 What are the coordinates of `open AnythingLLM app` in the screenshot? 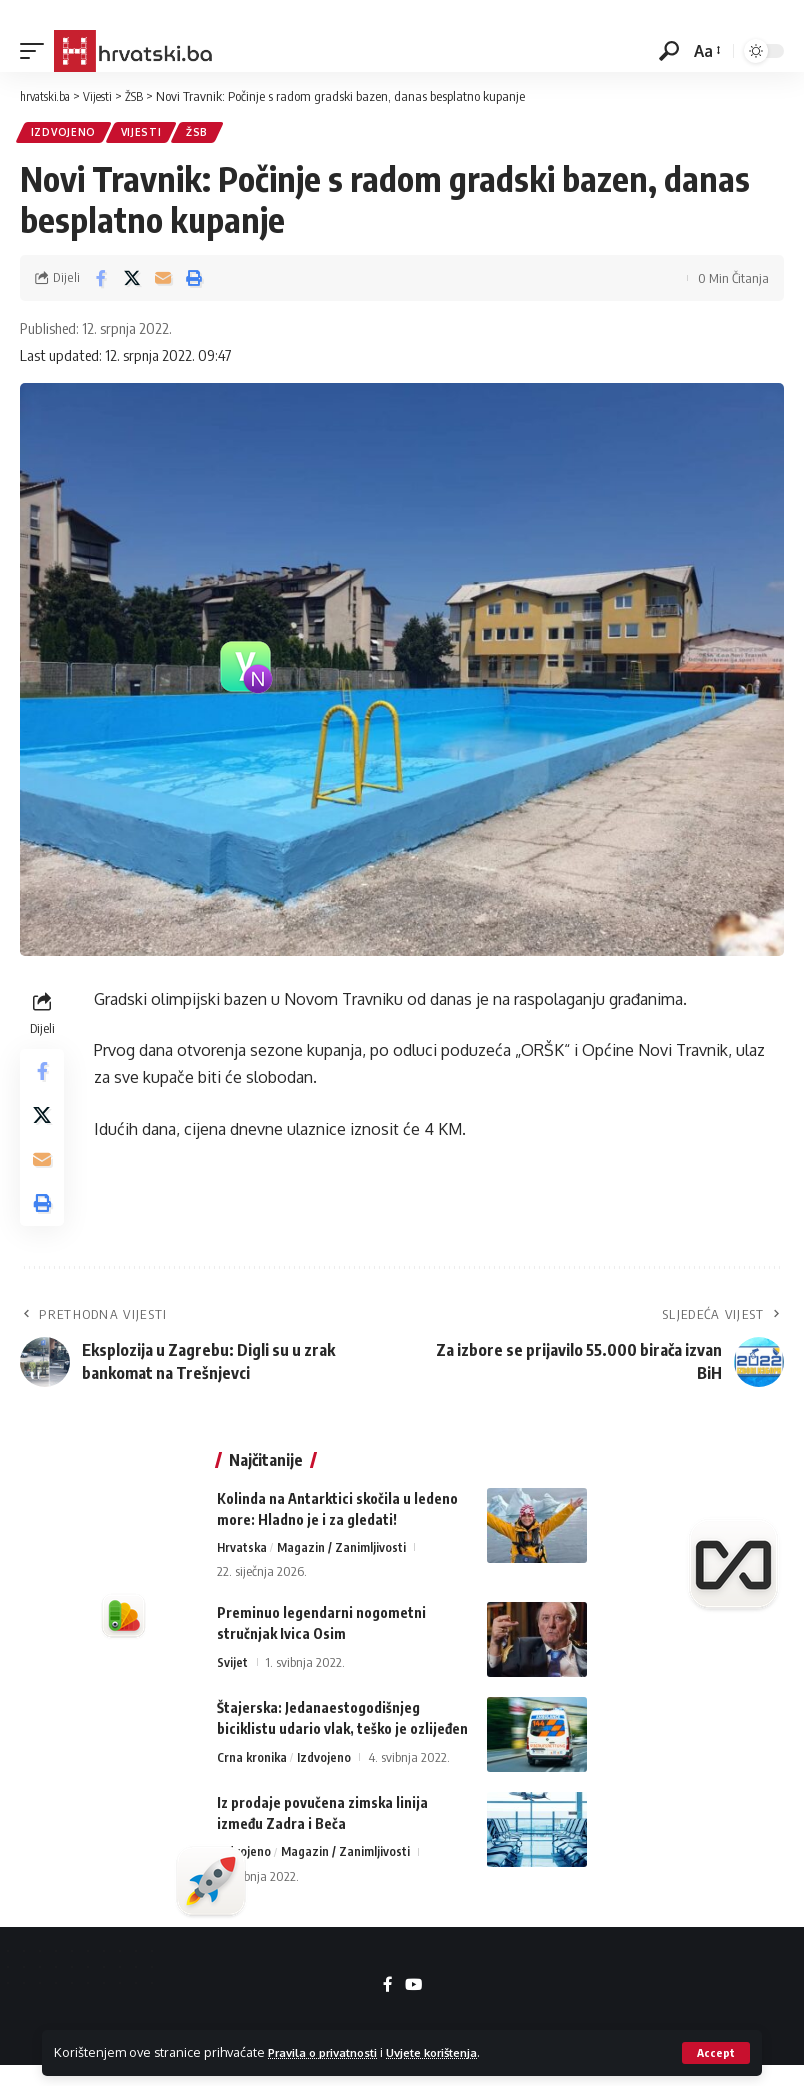 It's located at (733, 1563).